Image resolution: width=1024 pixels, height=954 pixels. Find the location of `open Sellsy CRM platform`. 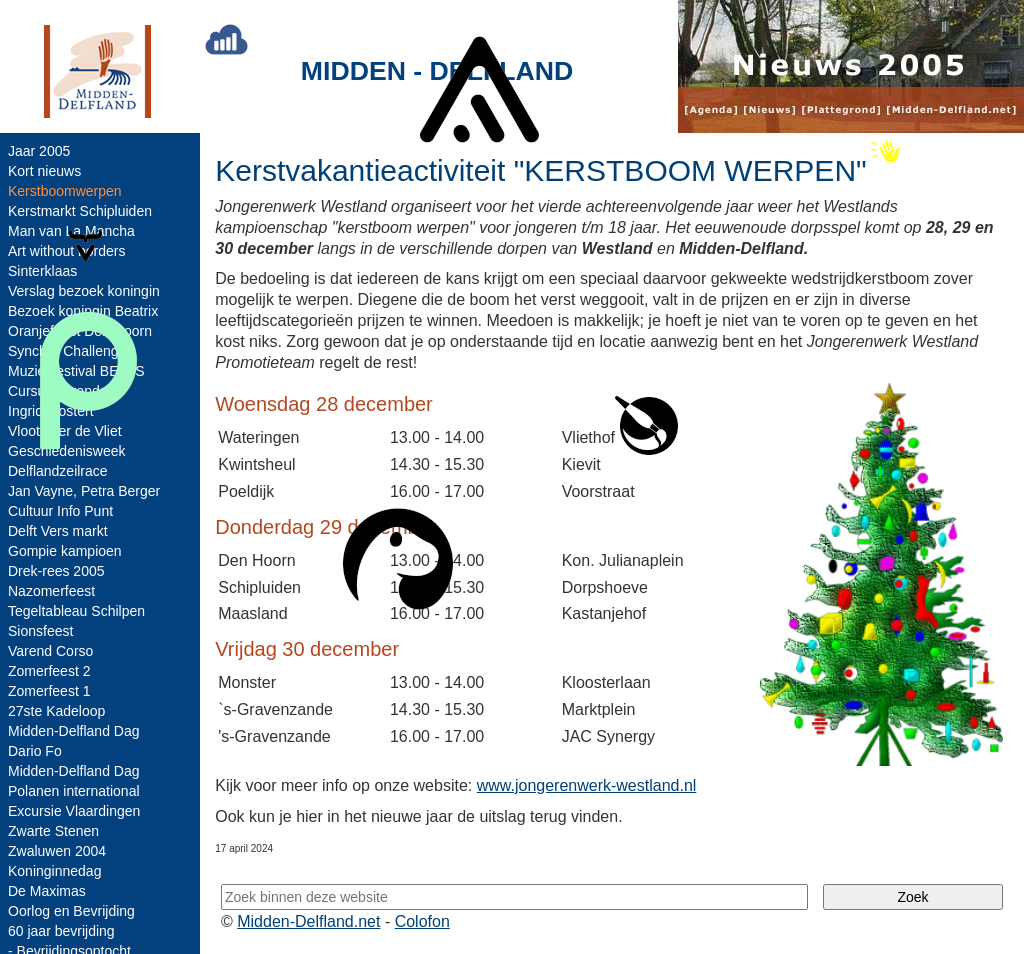

open Sellsy CRM platform is located at coordinates (226, 39).